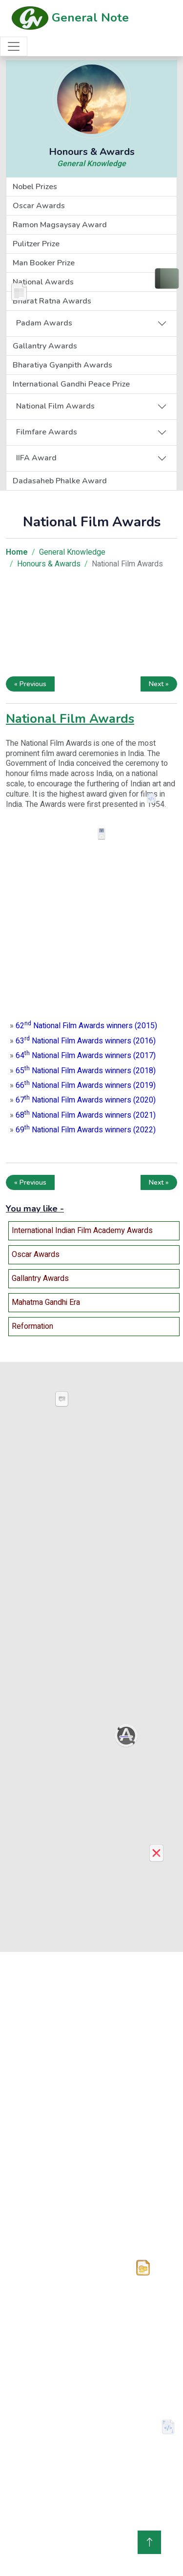  I want to click on twig template file type indicator, so click(168, 2426).